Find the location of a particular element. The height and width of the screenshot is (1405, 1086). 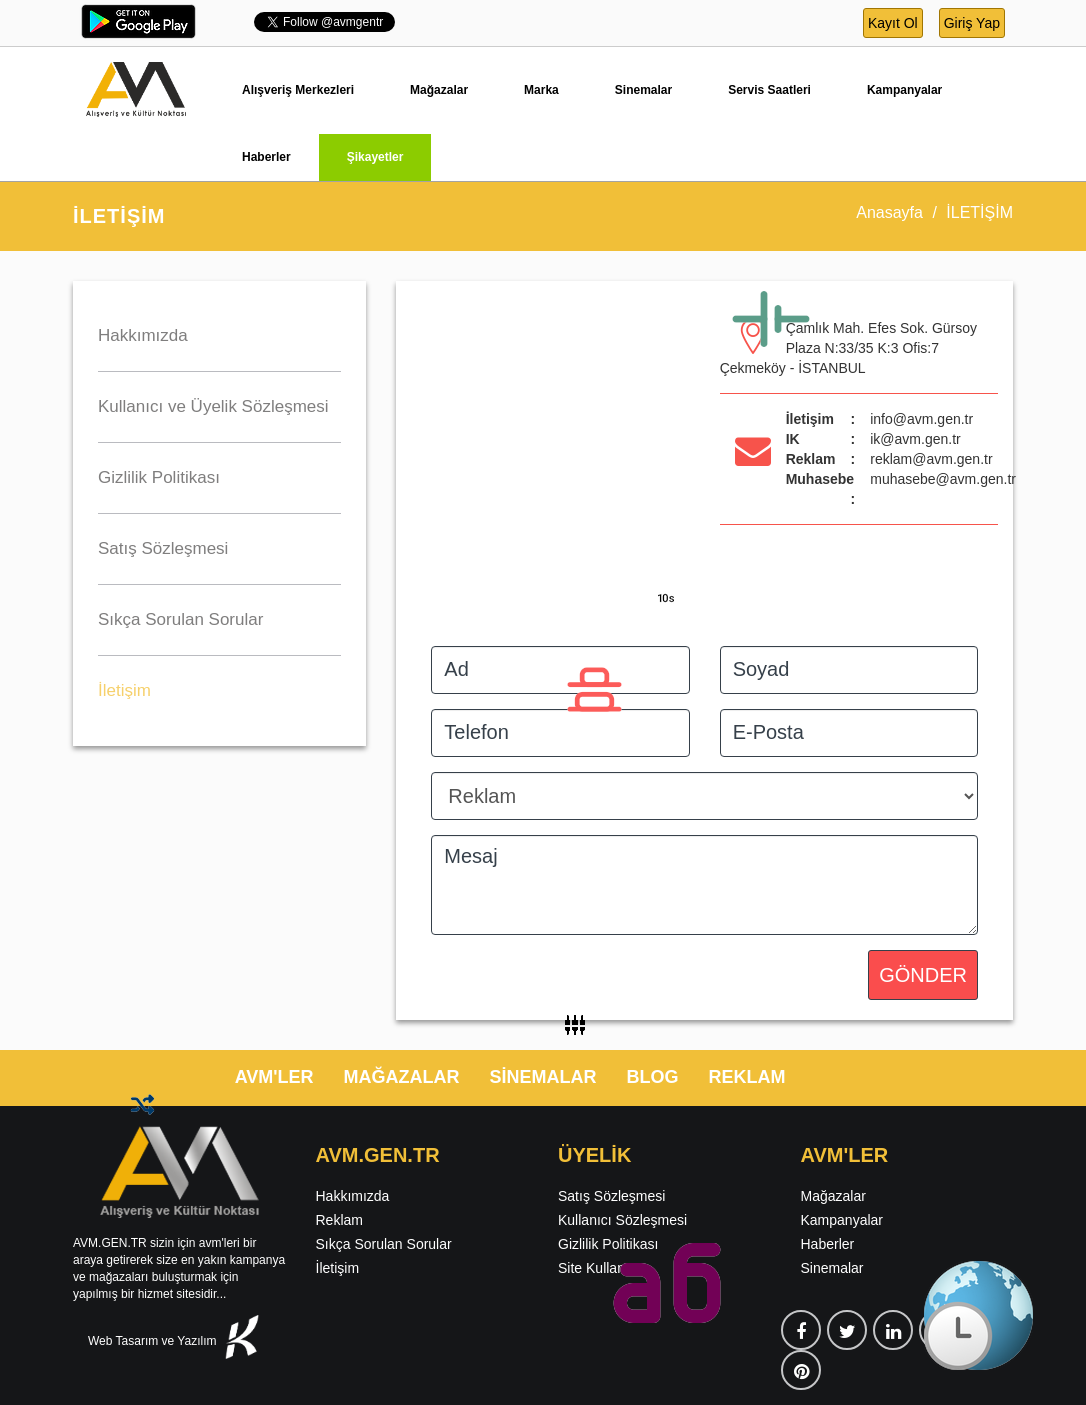

view world clock or time zones is located at coordinates (978, 1315).